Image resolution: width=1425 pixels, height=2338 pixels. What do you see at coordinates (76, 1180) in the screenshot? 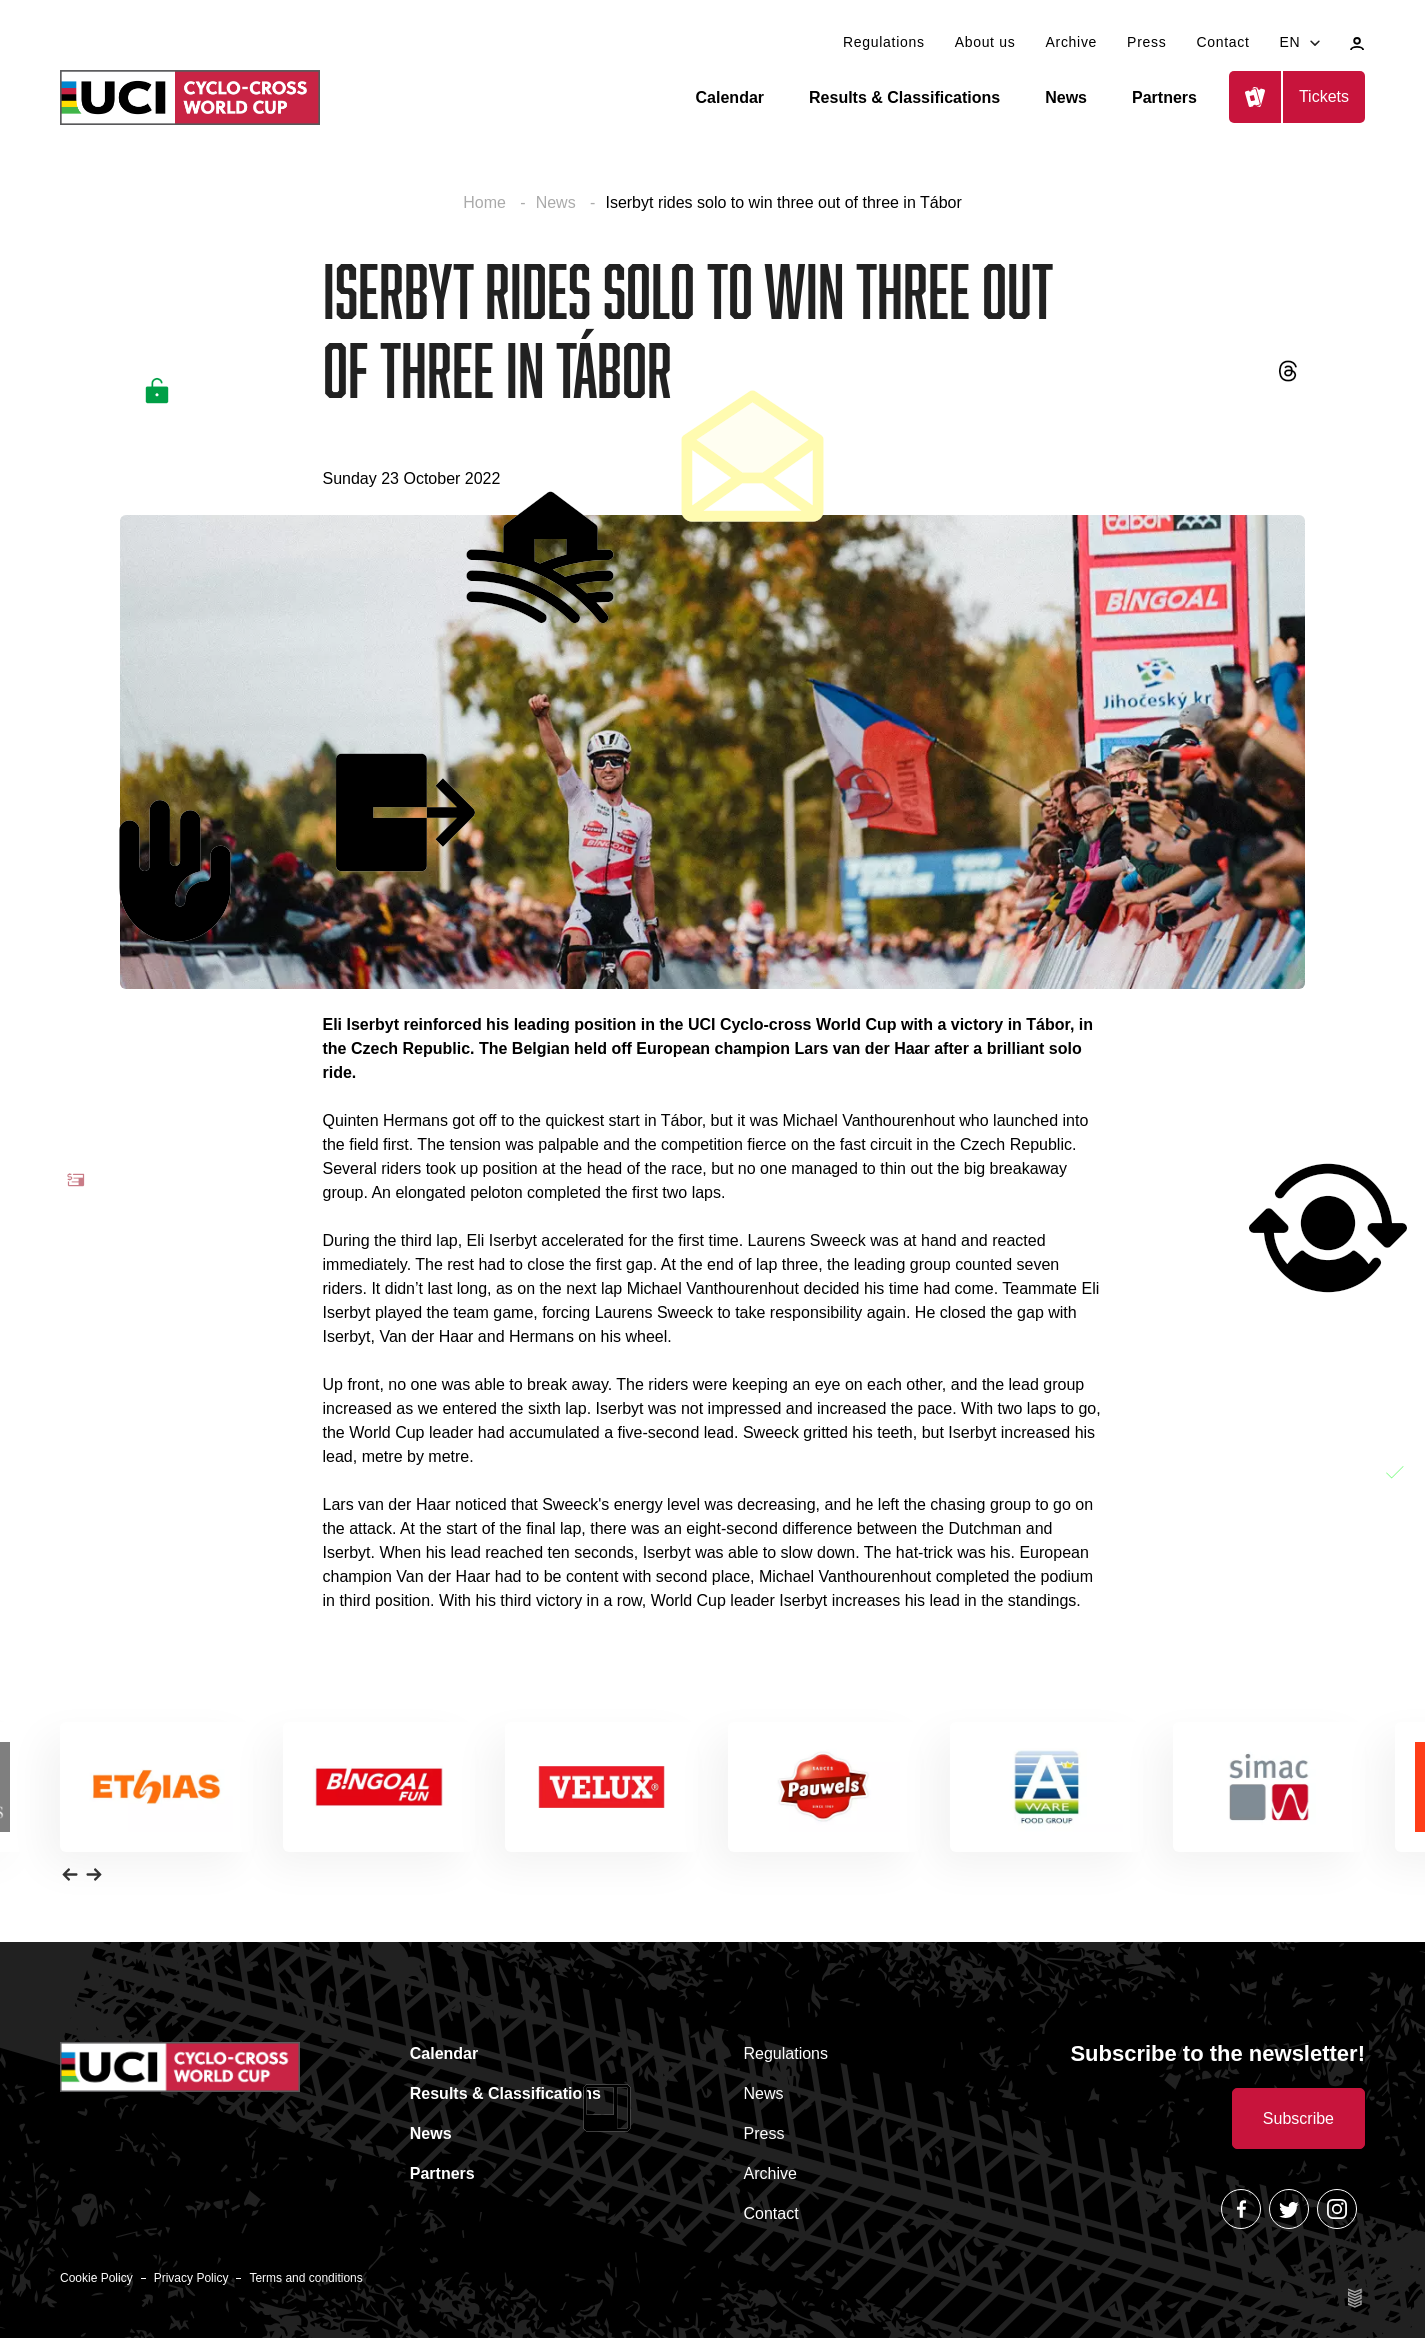
I see `view or access invoices` at bounding box center [76, 1180].